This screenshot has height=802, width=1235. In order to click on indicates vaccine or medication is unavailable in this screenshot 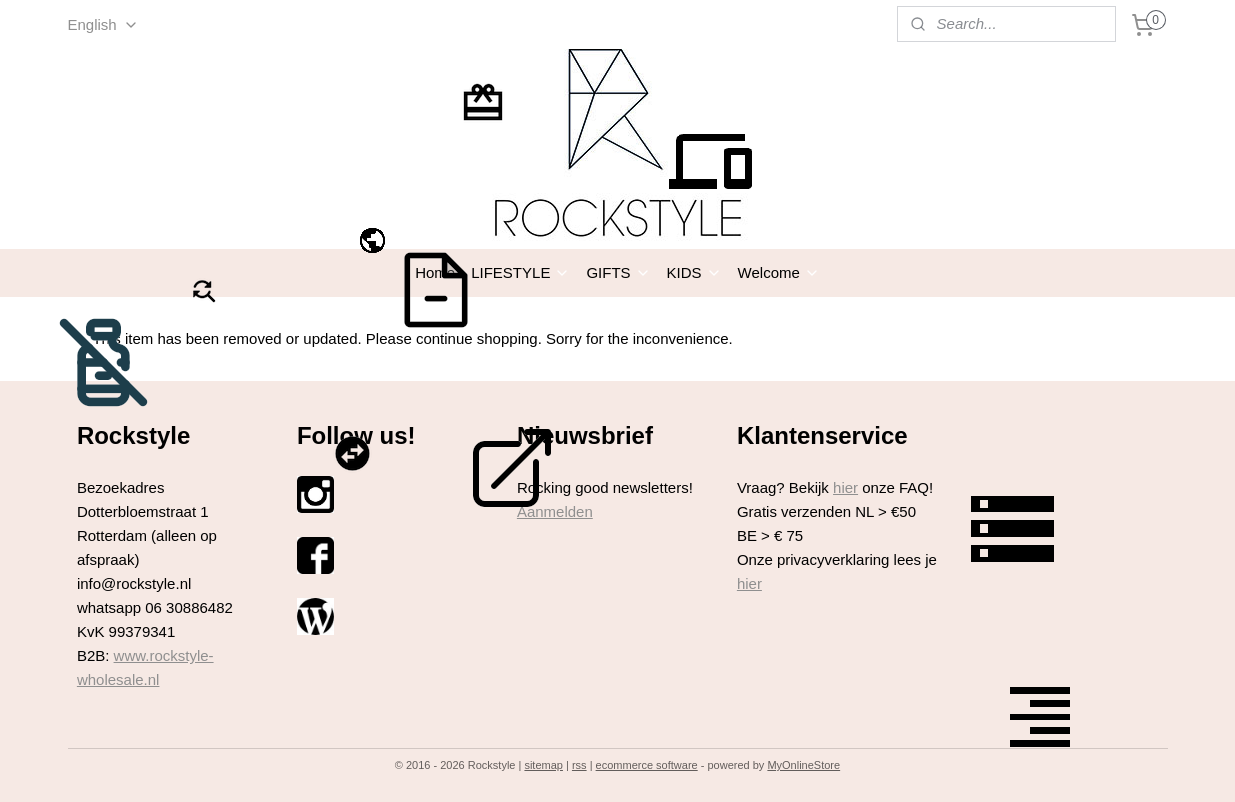, I will do `click(103, 362)`.